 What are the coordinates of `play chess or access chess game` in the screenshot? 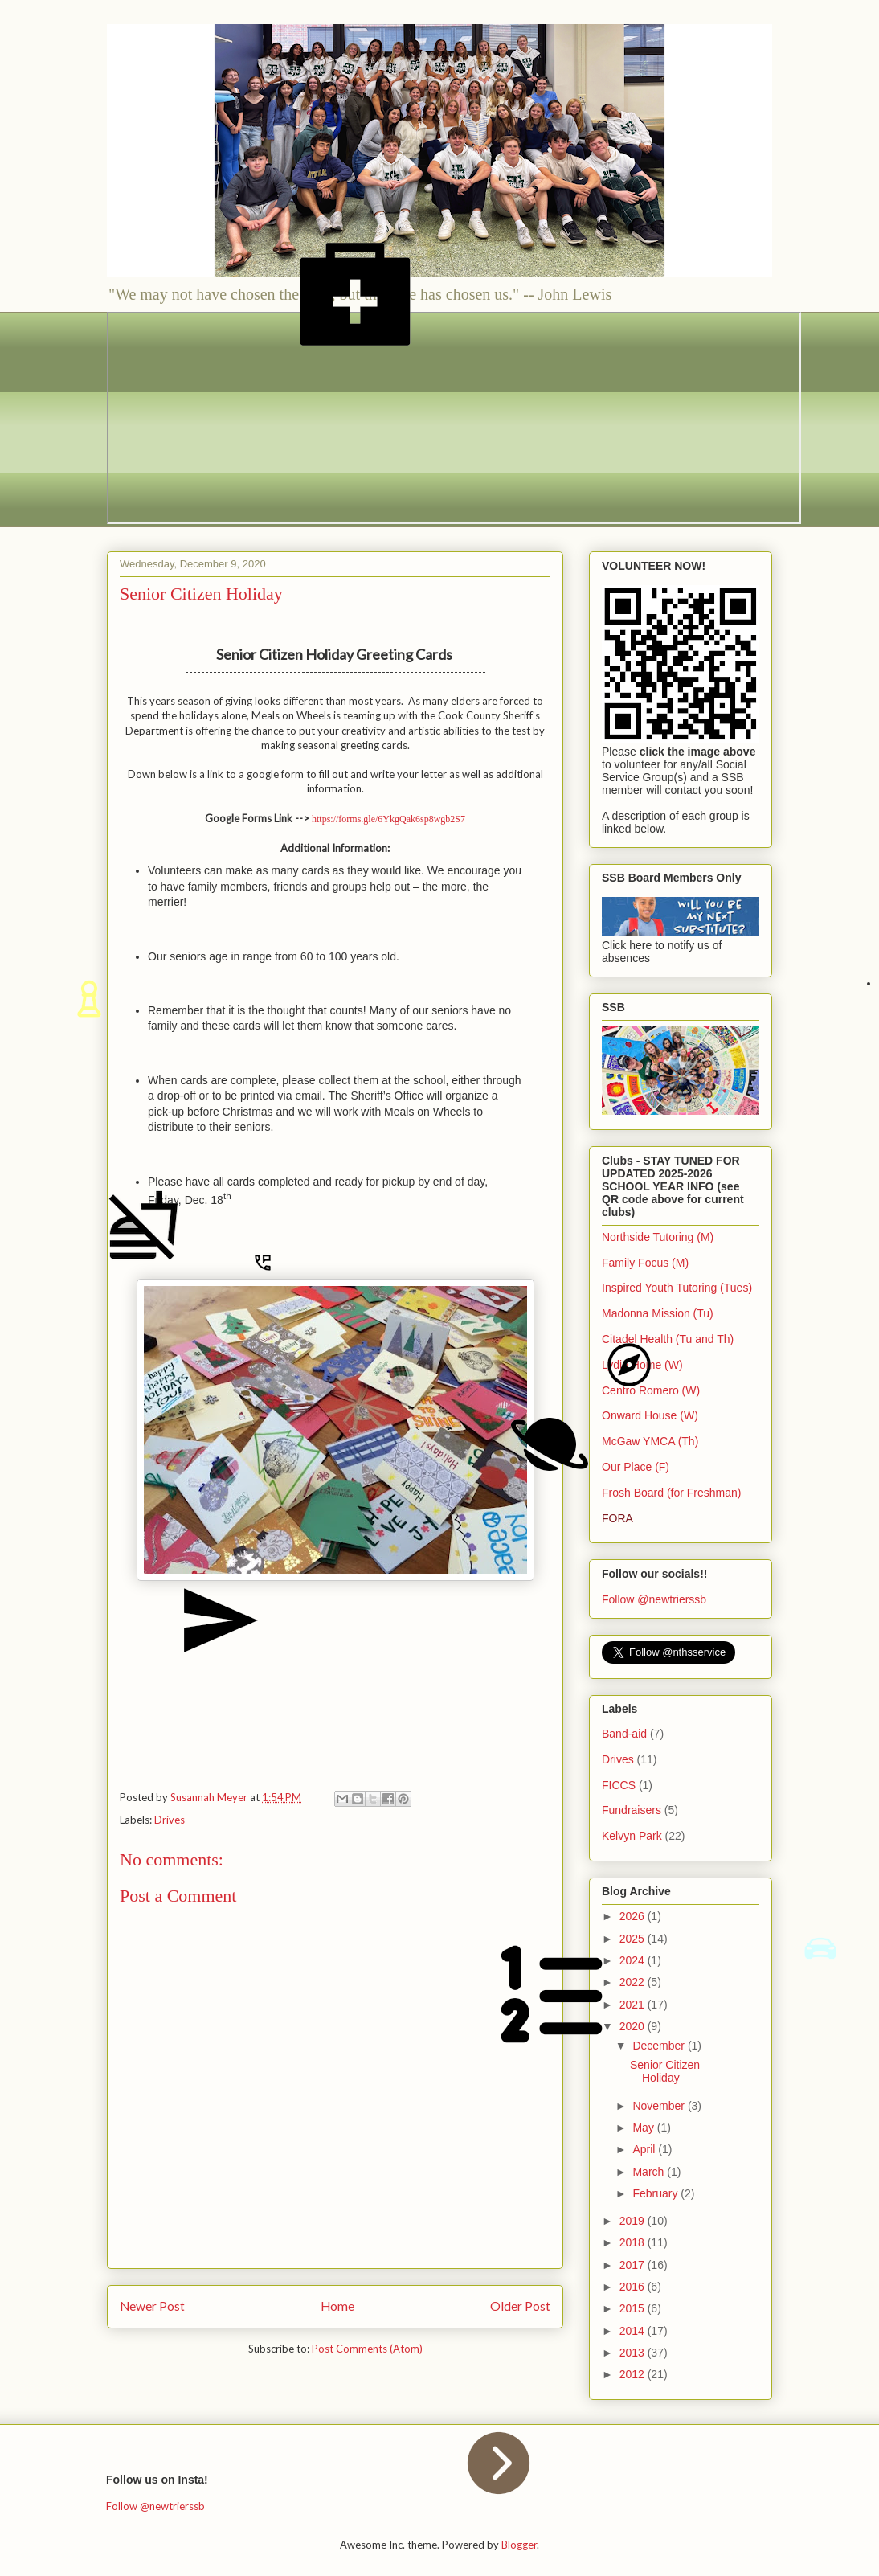 It's located at (89, 1000).